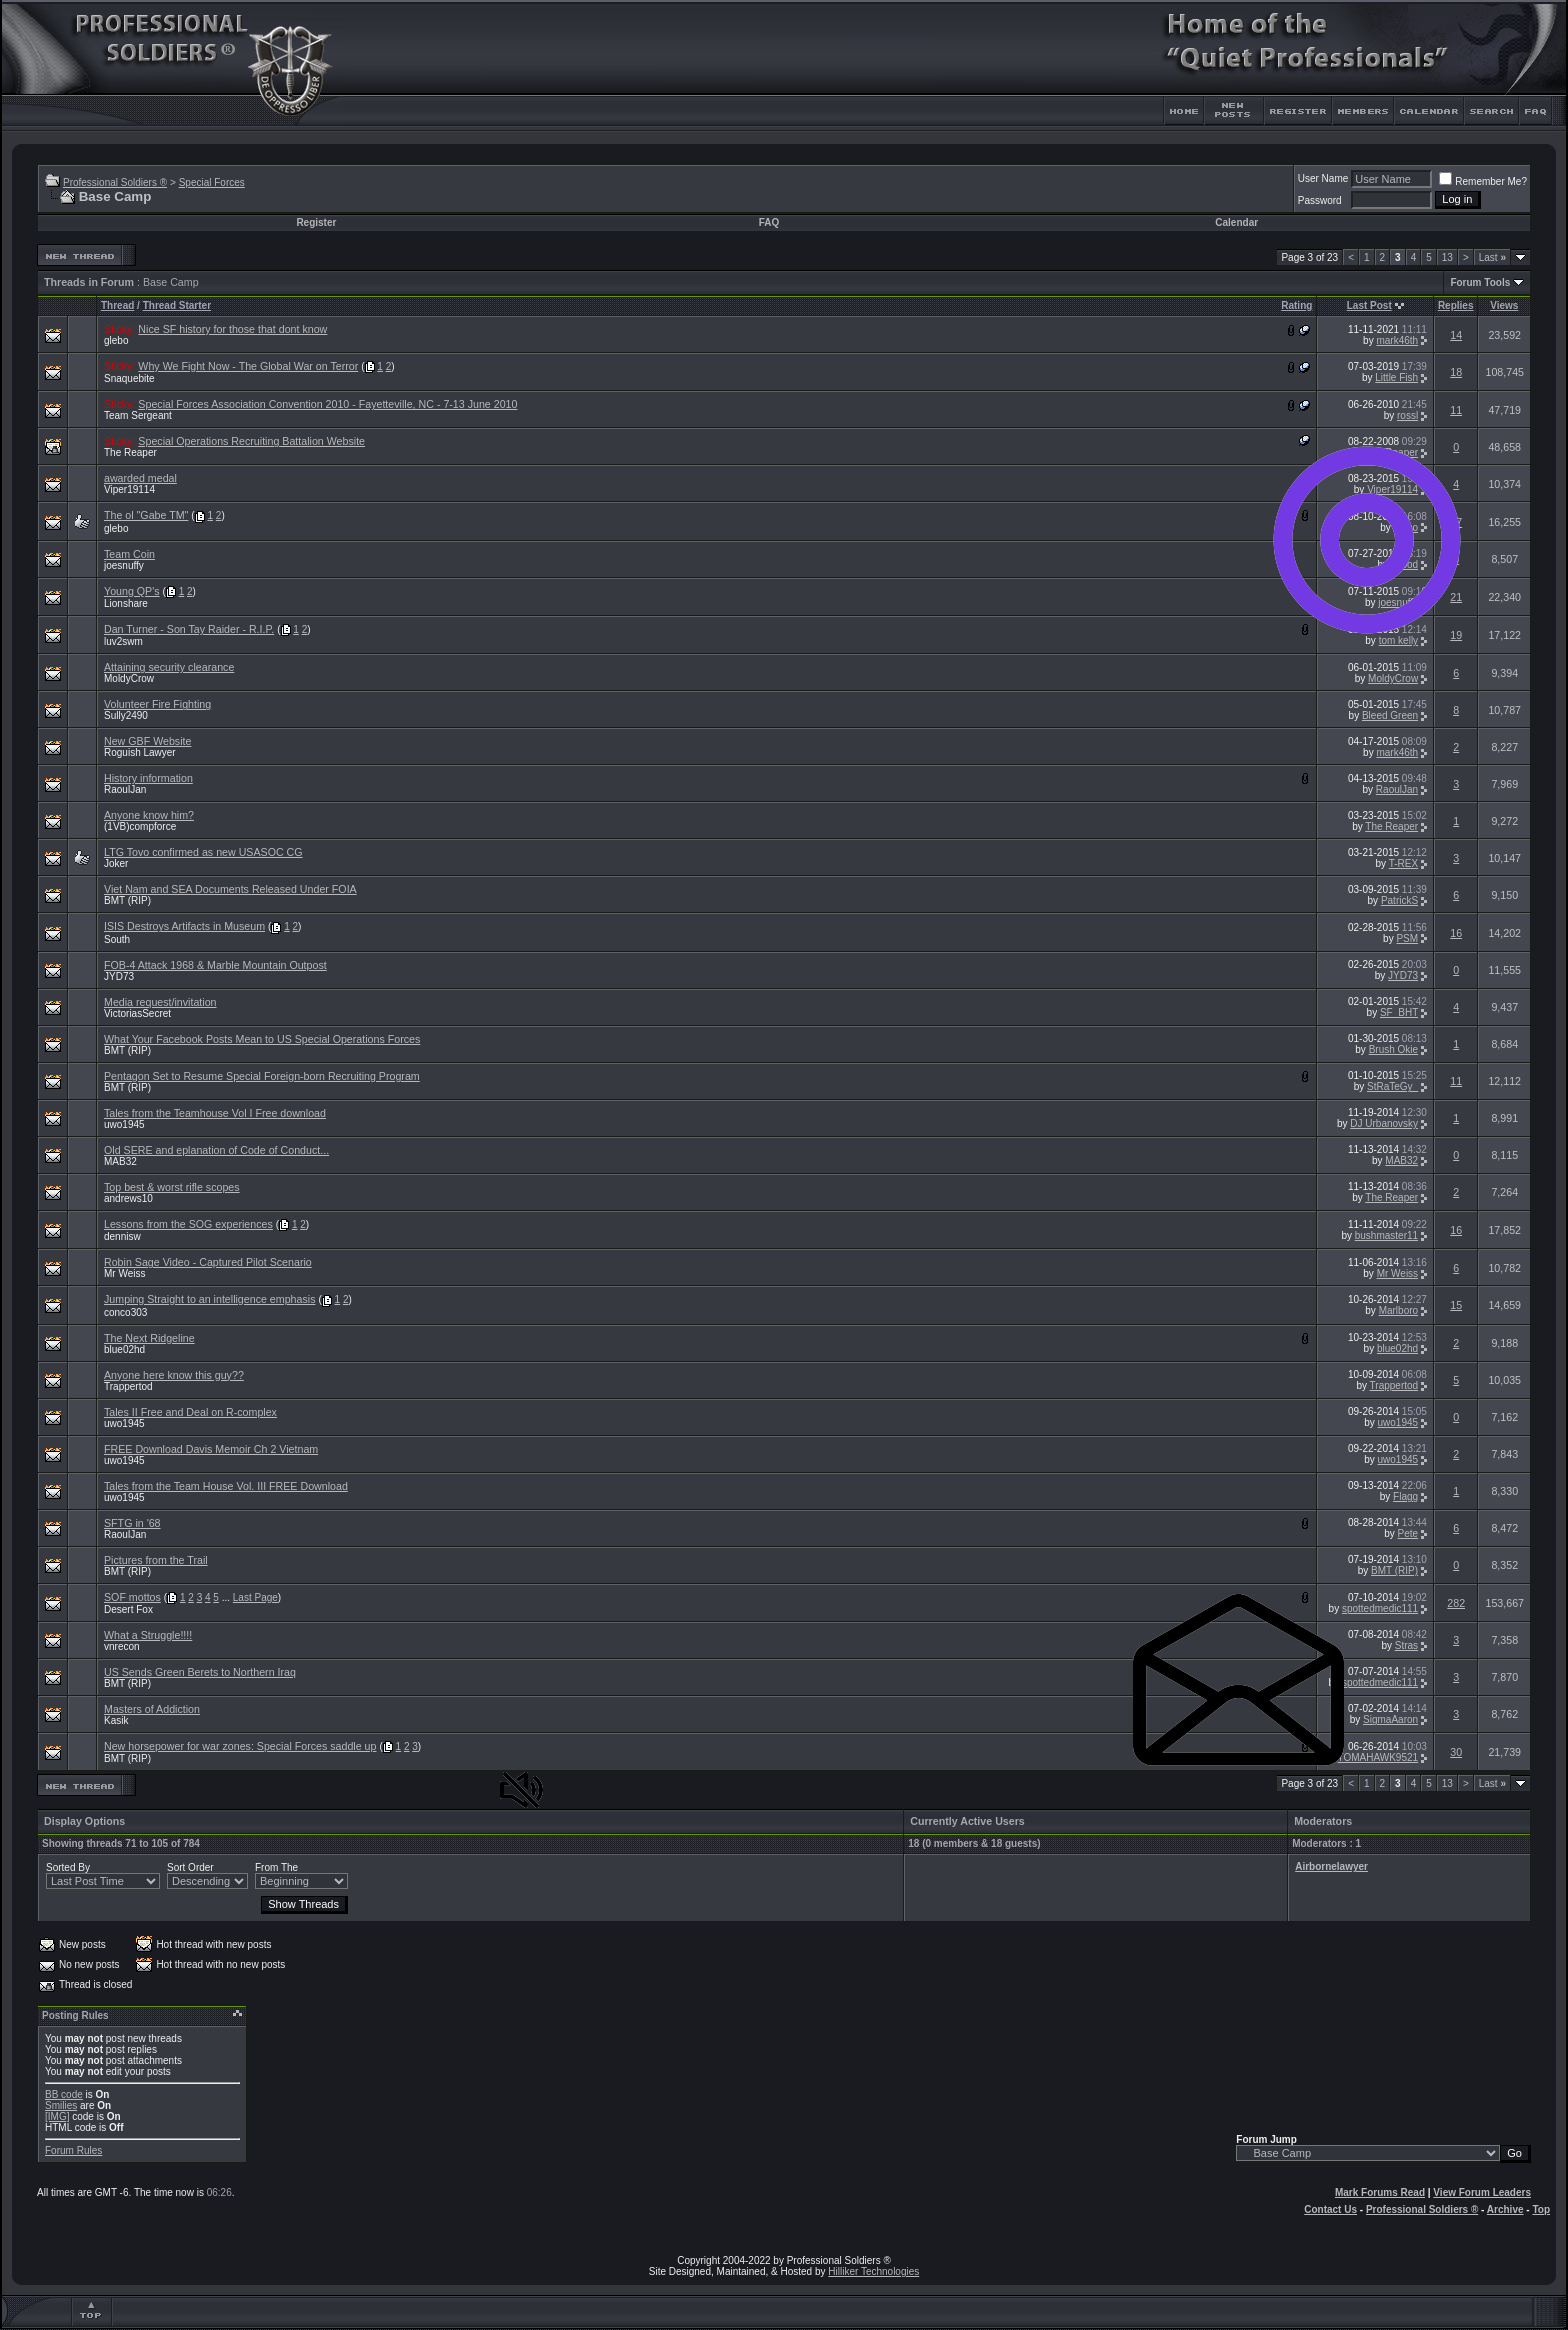 Image resolution: width=1568 pixels, height=2330 pixels. I want to click on view read messages, so click(1238, 1686).